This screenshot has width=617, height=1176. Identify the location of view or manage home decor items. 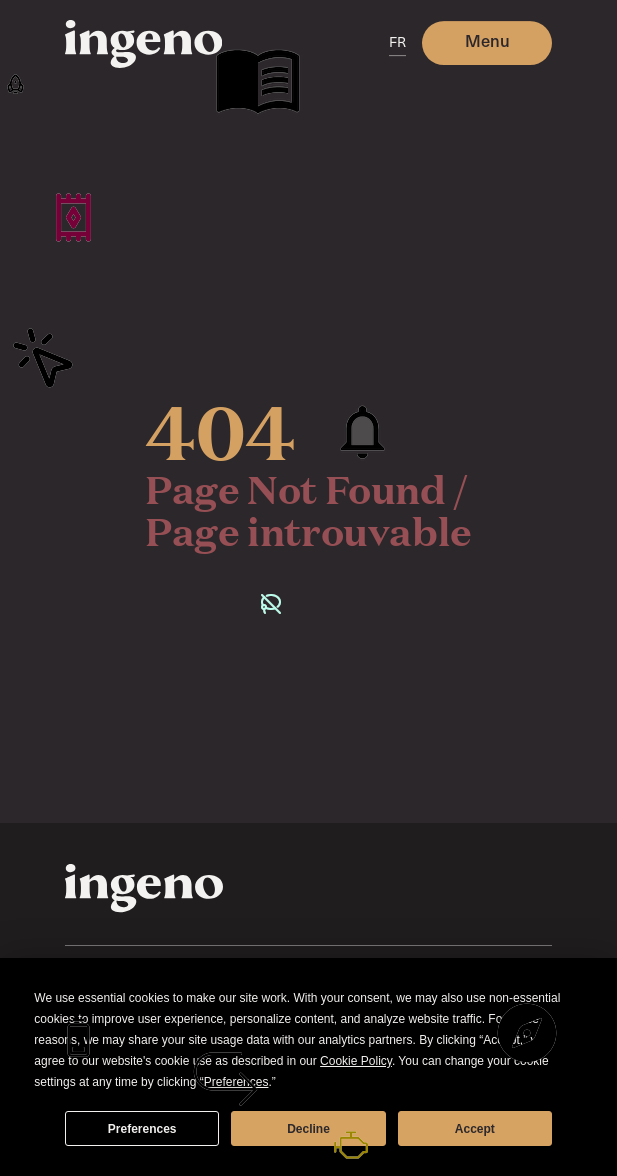
(73, 217).